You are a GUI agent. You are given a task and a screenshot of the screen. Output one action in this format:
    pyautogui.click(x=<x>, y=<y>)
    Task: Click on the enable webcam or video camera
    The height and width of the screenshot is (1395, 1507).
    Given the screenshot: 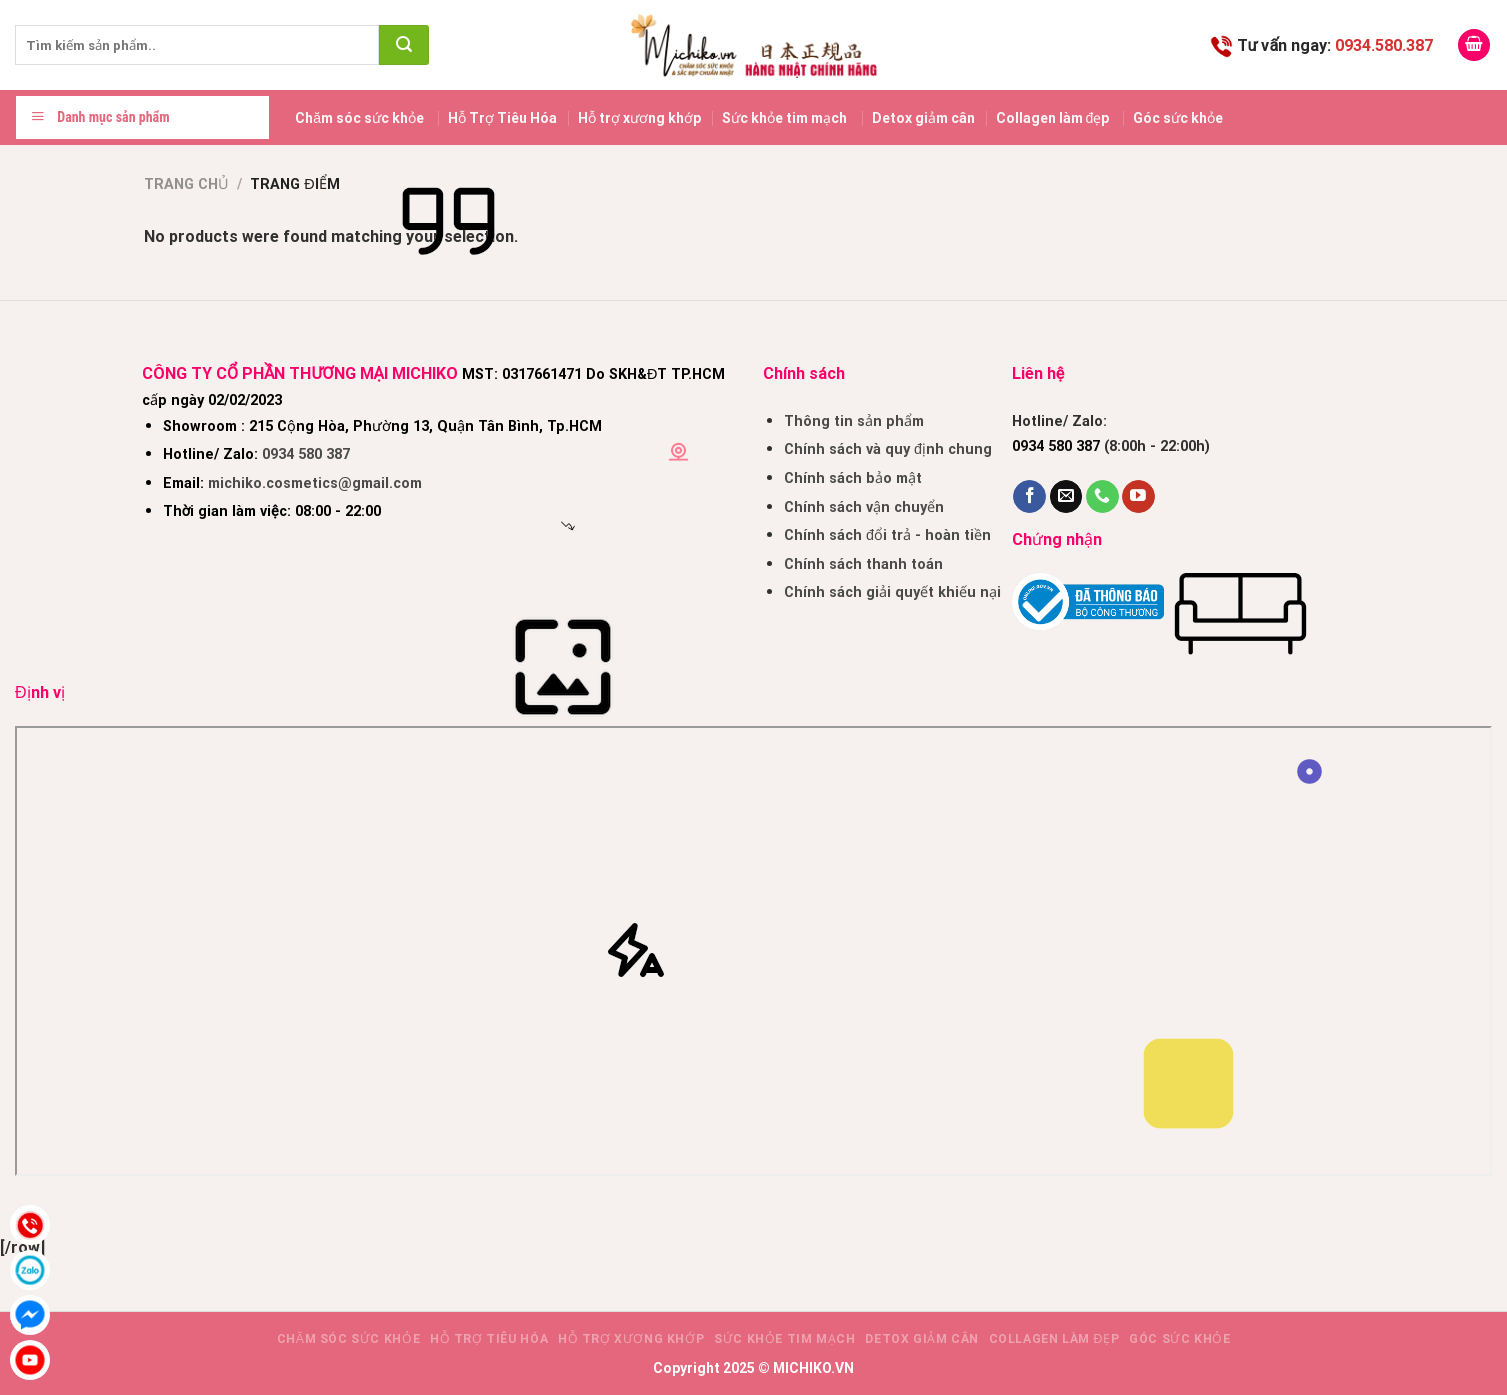 What is the action you would take?
    pyautogui.click(x=678, y=452)
    